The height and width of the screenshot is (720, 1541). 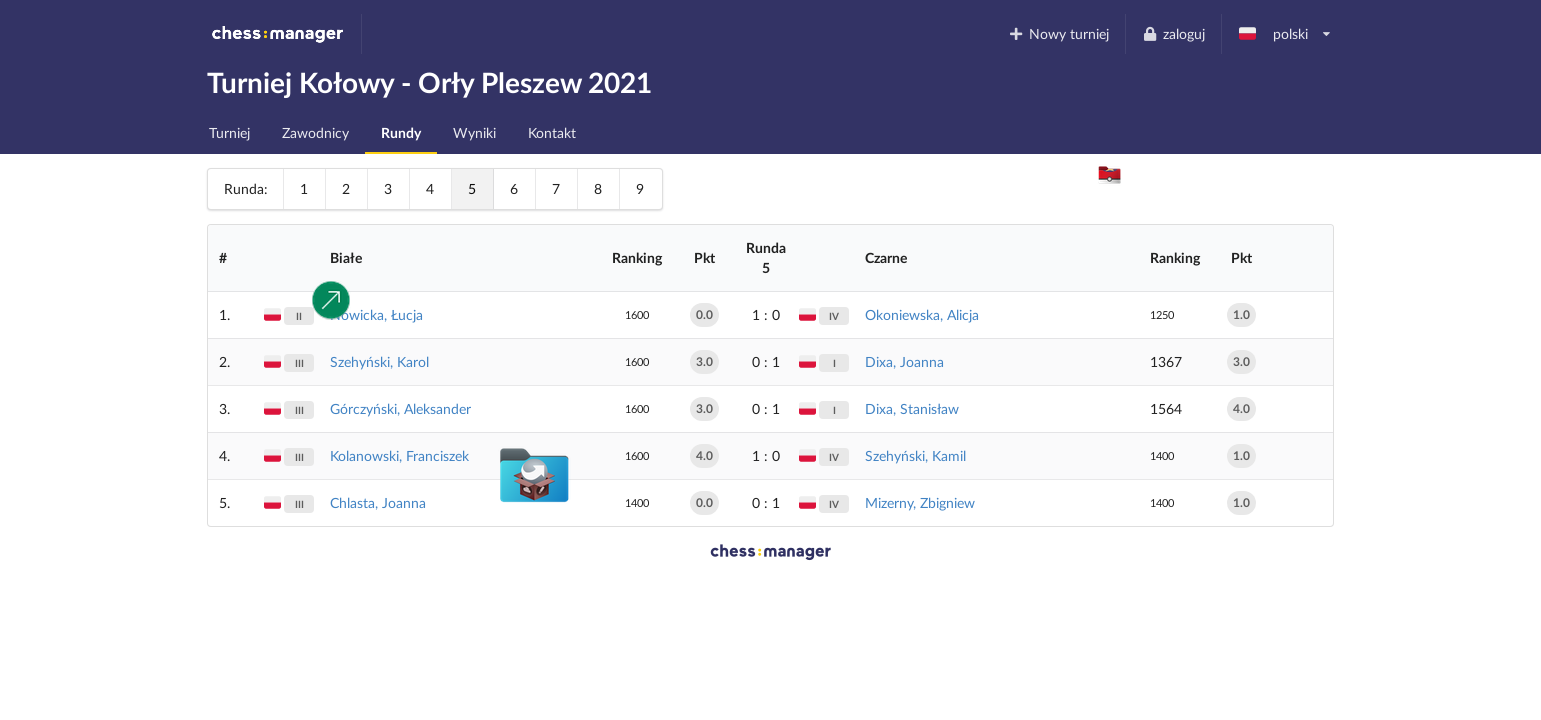 What do you see at coordinates (331, 300) in the screenshot?
I see `indicates a symbolic link or shortcut to another file` at bounding box center [331, 300].